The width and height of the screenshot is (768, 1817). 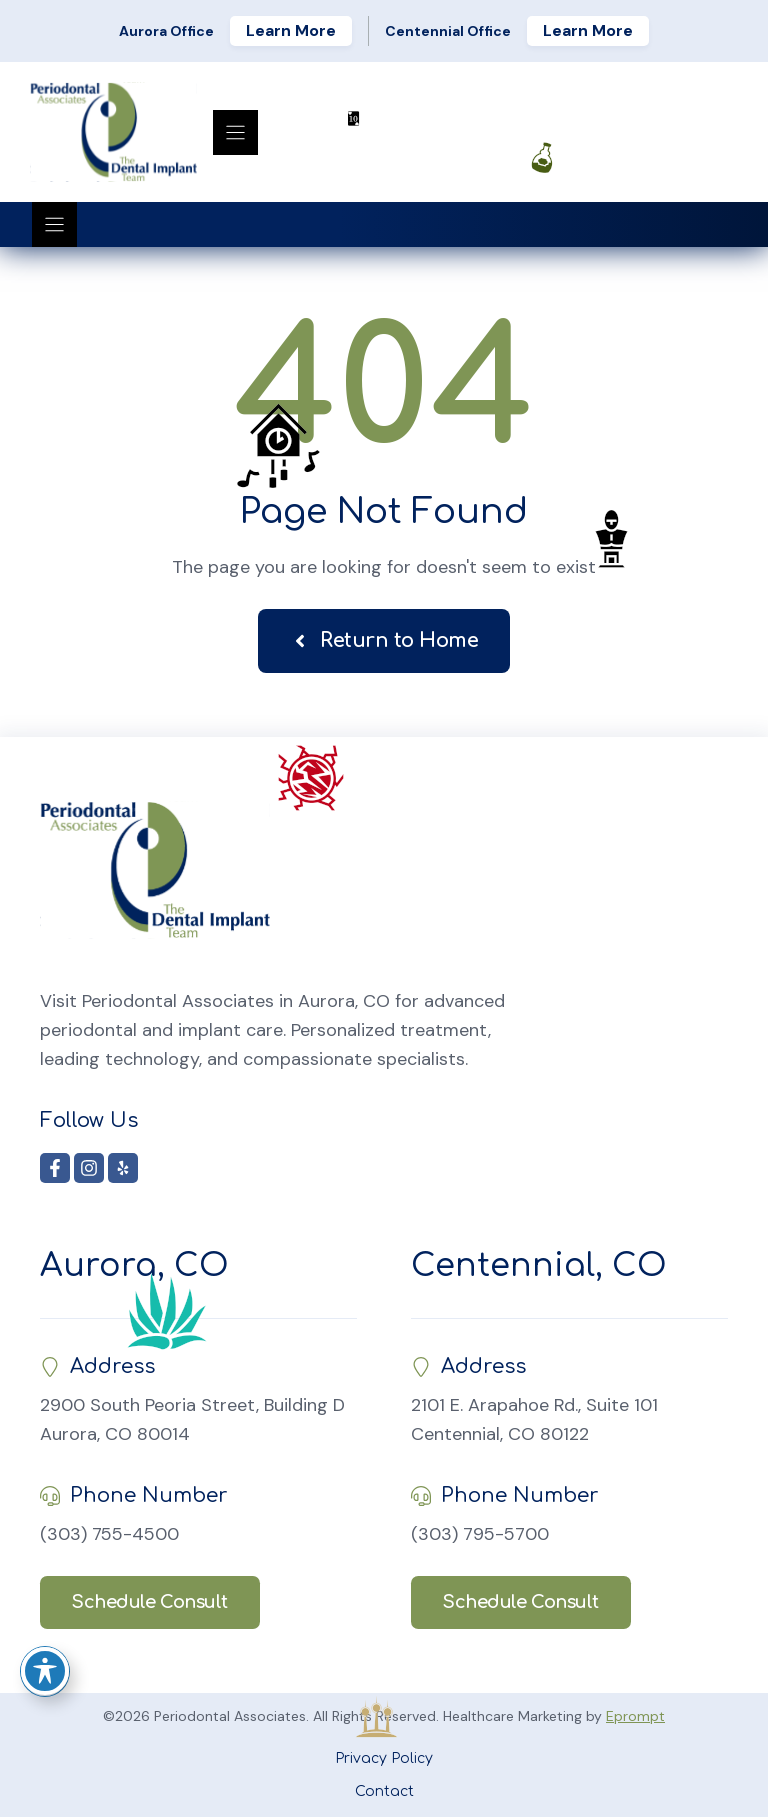 What do you see at coordinates (611, 538) in the screenshot?
I see `view museum or gallery collection` at bounding box center [611, 538].